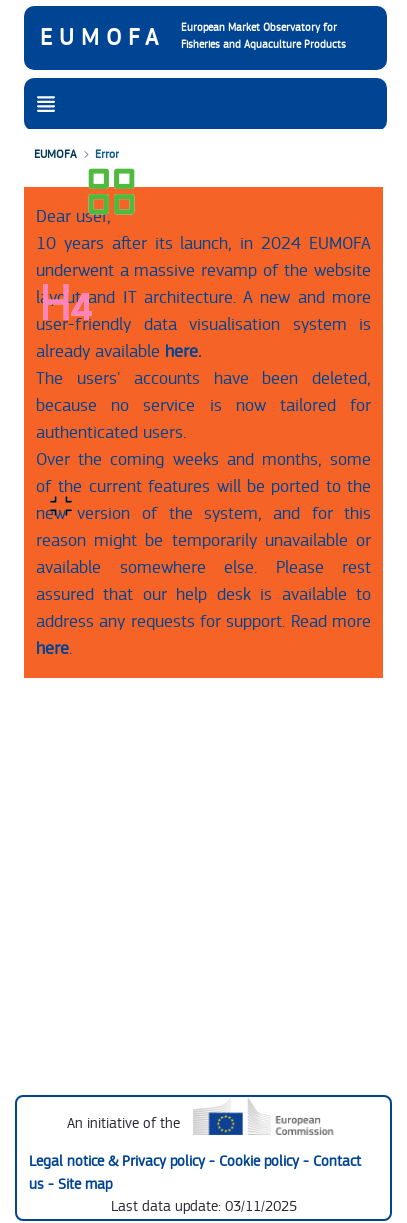 The image size is (407, 1223). What do you see at coordinates (66, 302) in the screenshot?
I see `format text as heading level 4` at bounding box center [66, 302].